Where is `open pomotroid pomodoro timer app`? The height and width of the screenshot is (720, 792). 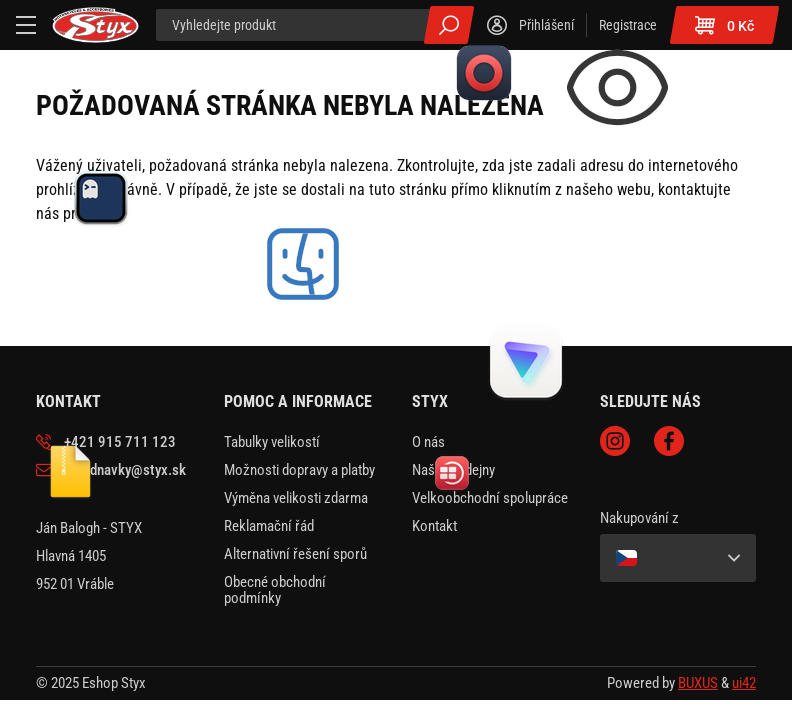 open pomotroid pomodoro timer app is located at coordinates (484, 73).